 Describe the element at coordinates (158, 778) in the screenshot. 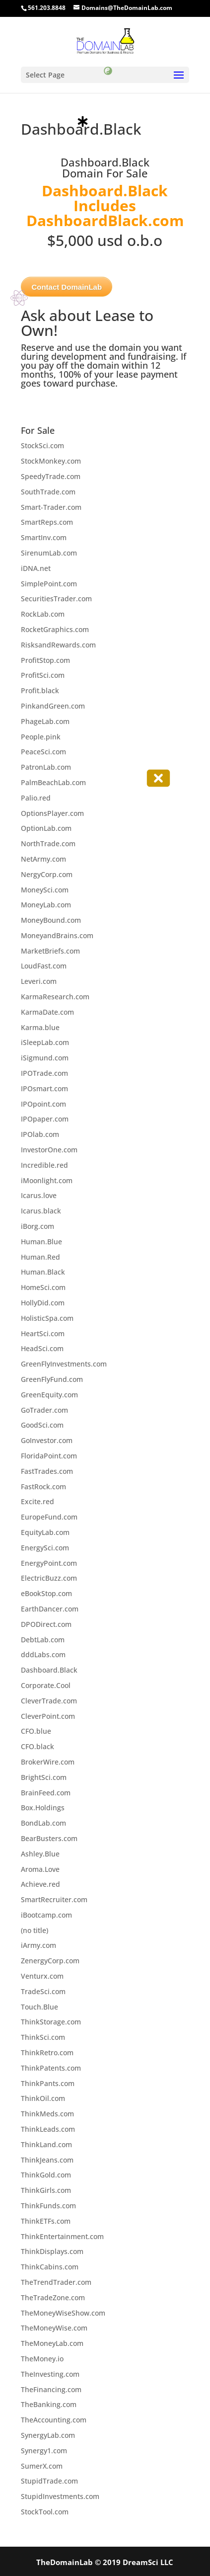

I see `close the current window` at that location.